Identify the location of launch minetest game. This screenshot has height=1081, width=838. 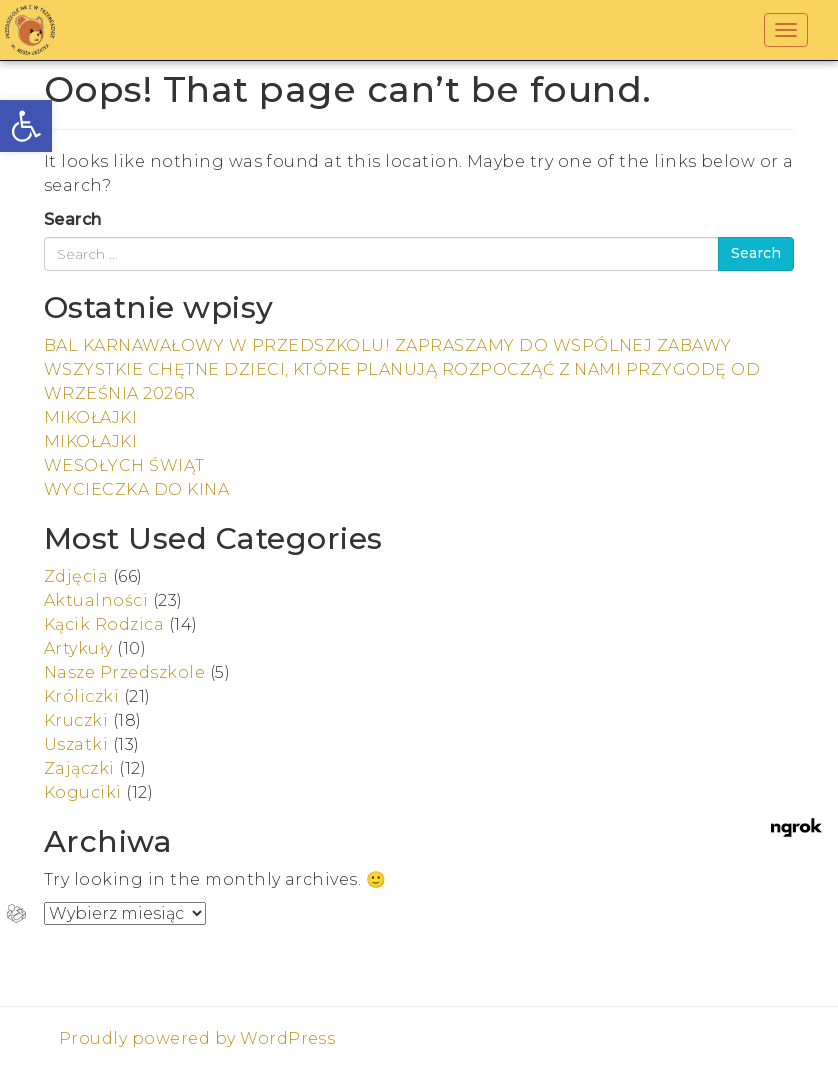
(16, 913).